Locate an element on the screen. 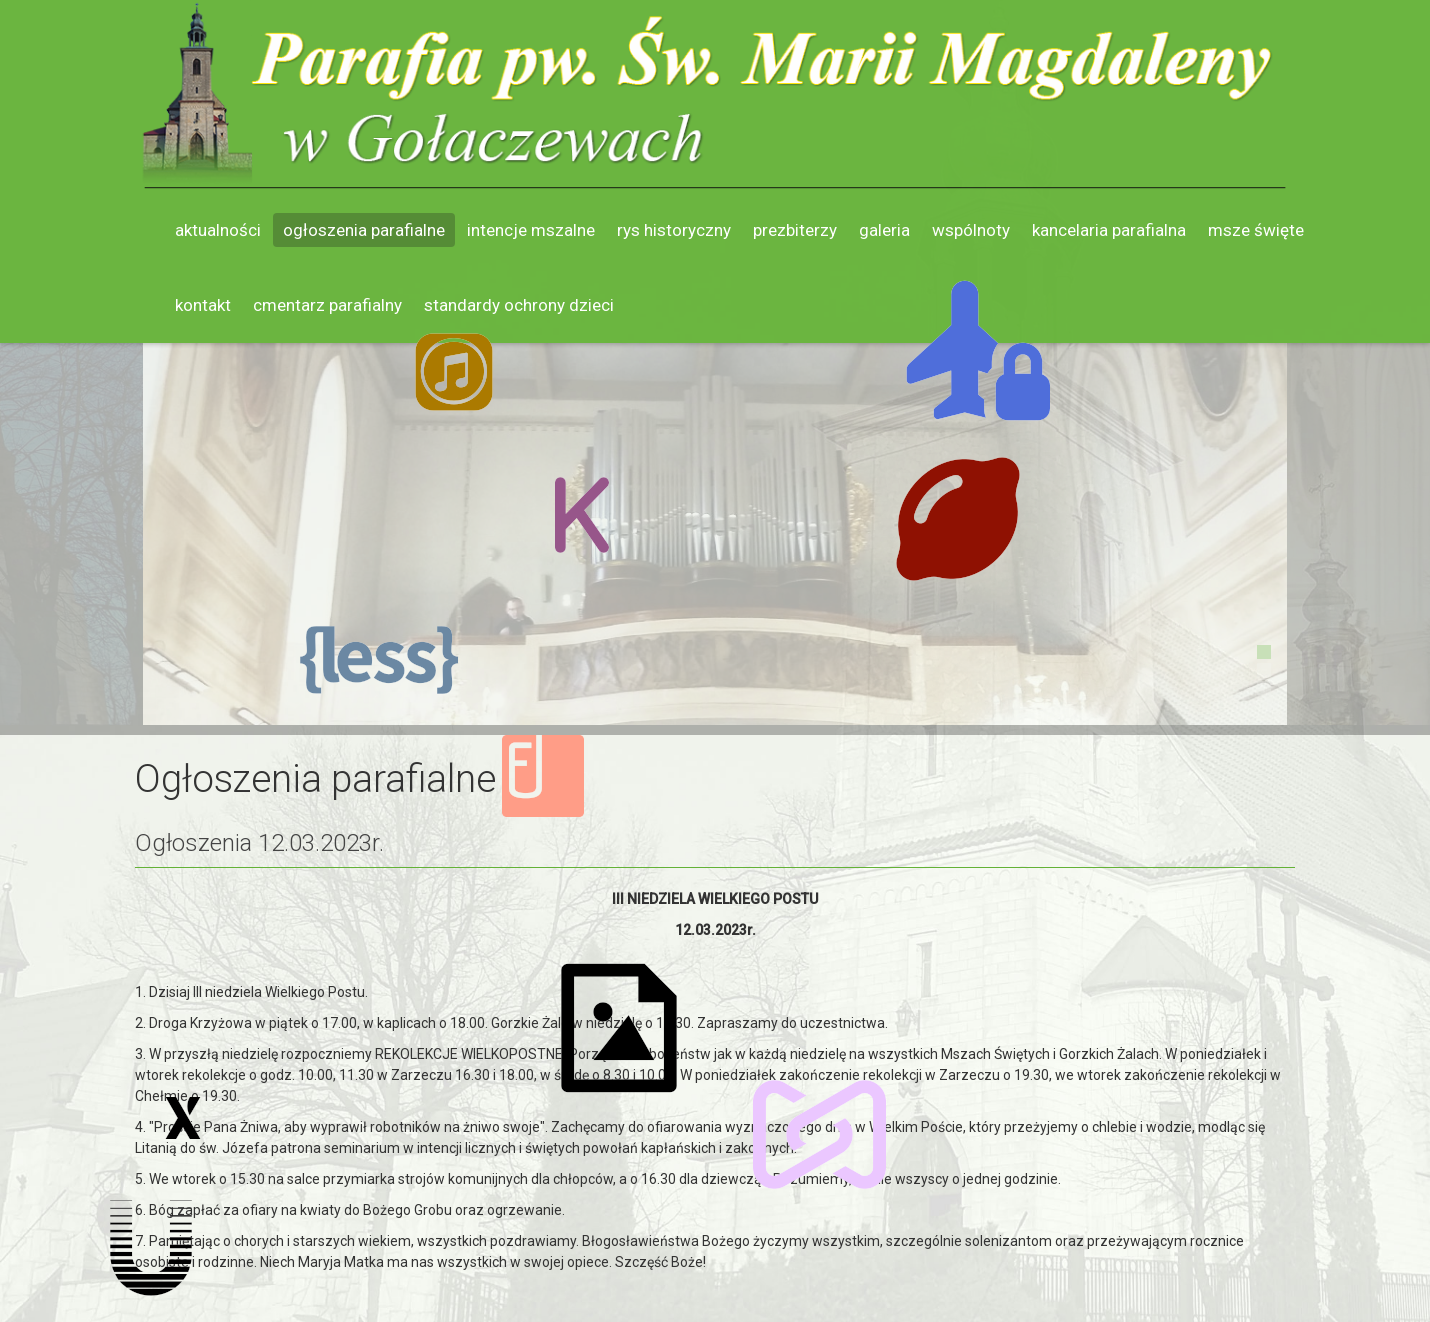  represents the letter K as a keyboard shortcut indicator is located at coordinates (582, 515).